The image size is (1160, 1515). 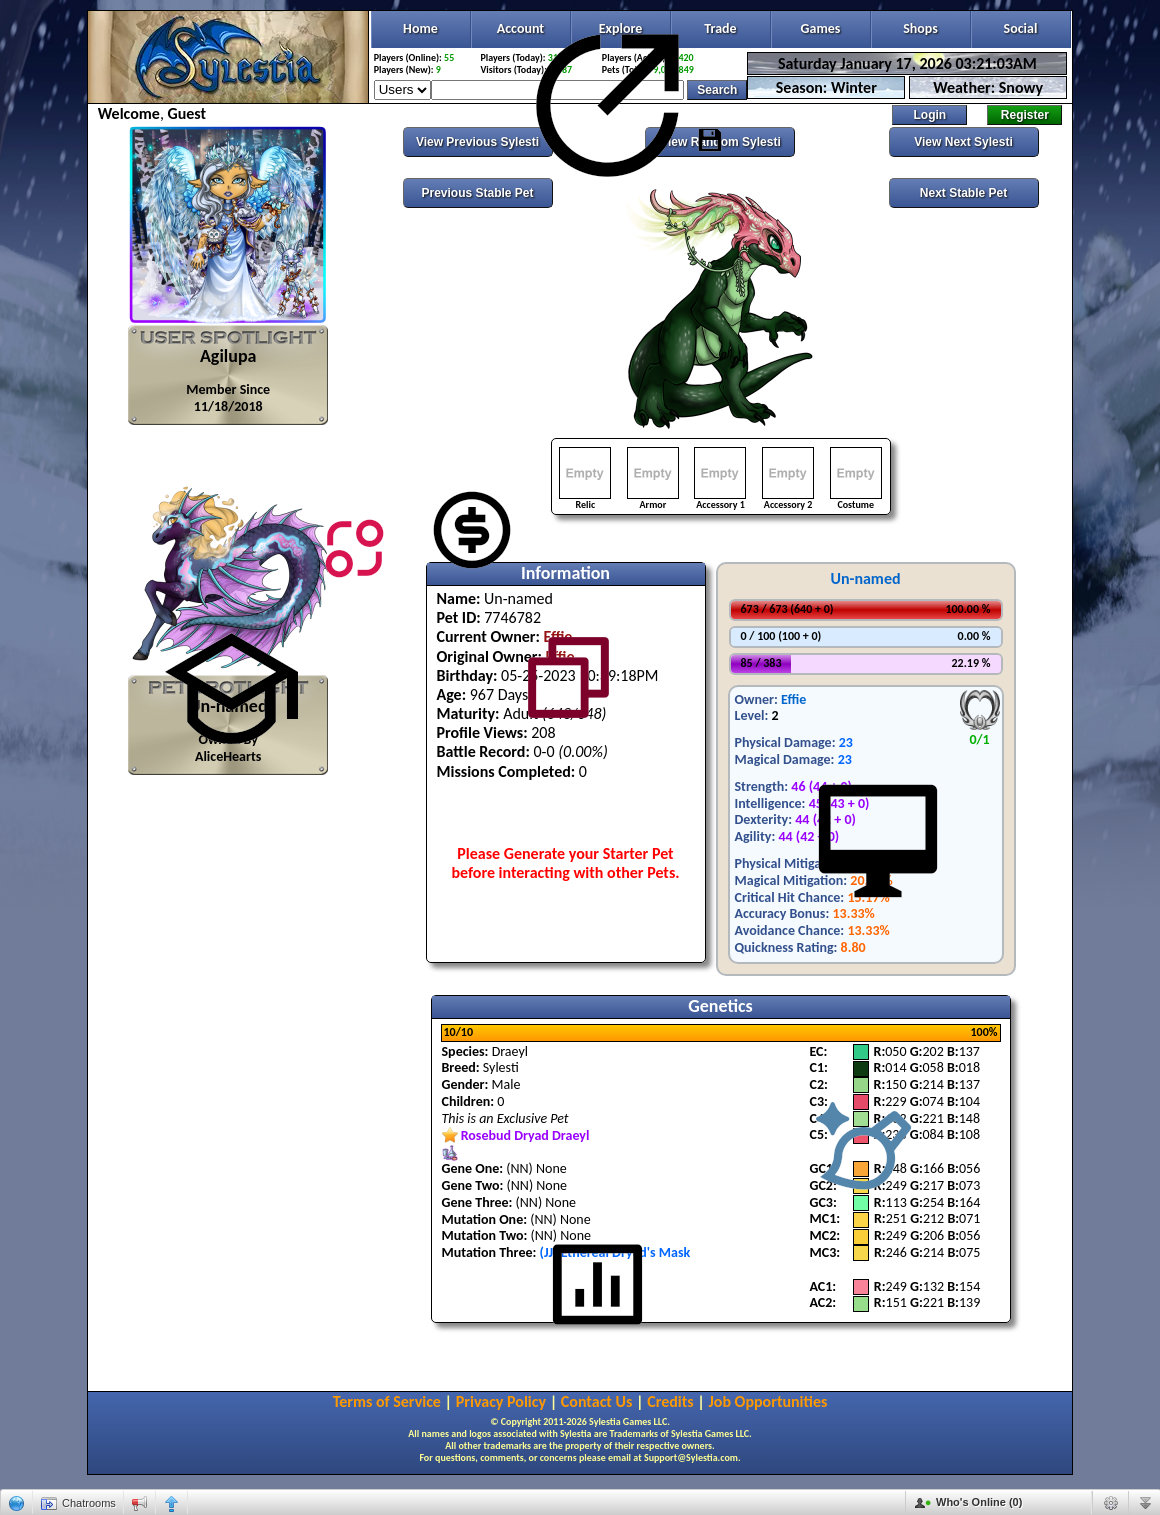 What do you see at coordinates (607, 105) in the screenshot?
I see `share this content with others` at bounding box center [607, 105].